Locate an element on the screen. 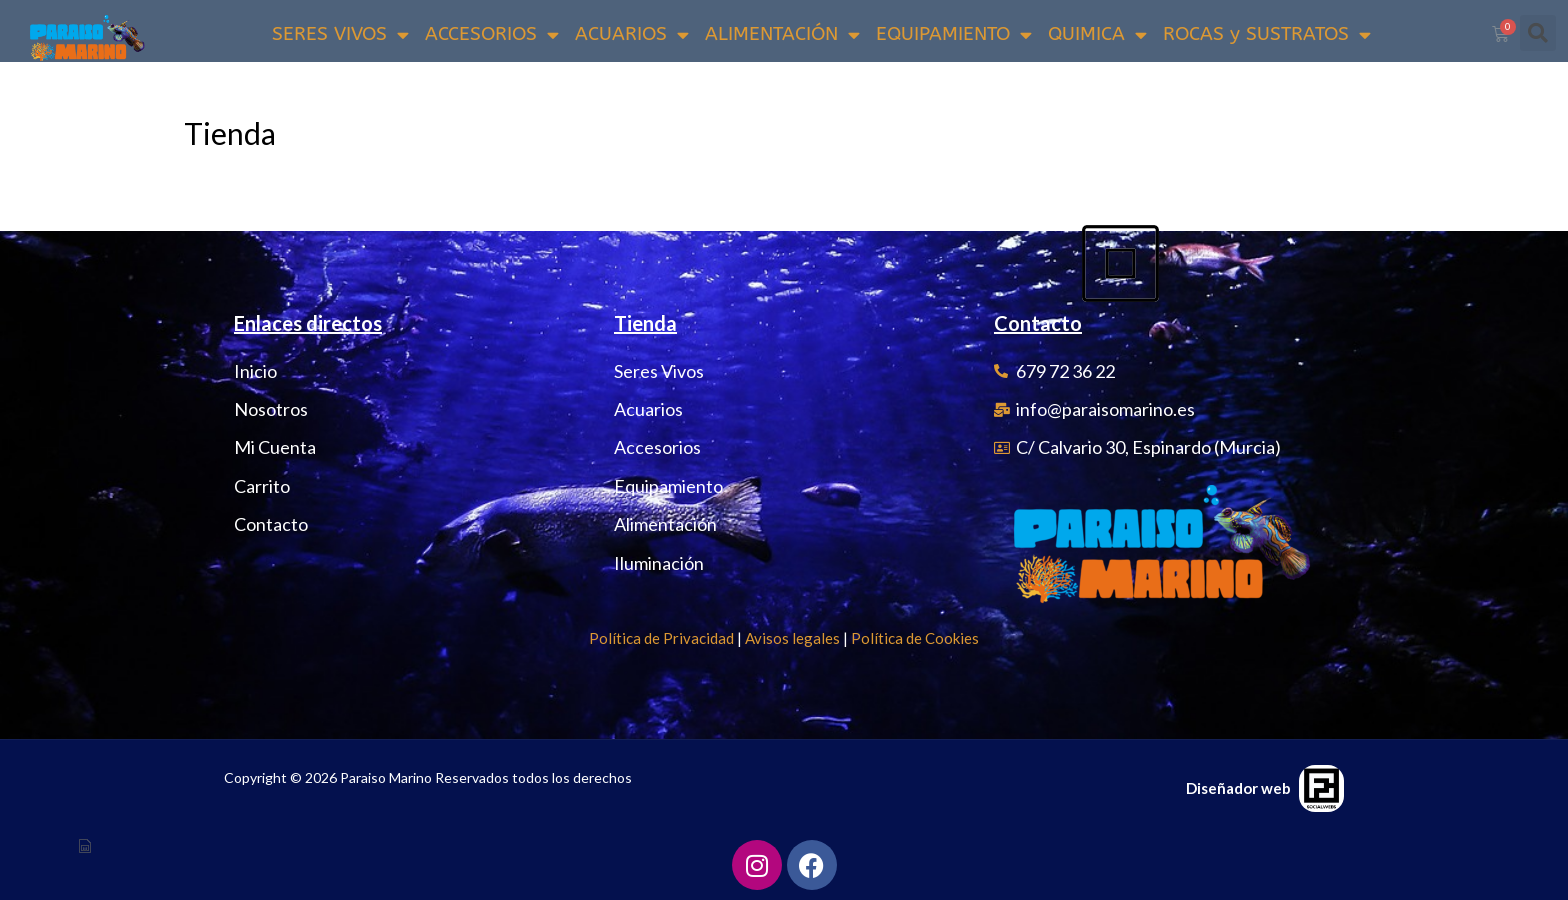  manage sim card settings is located at coordinates (85, 846).